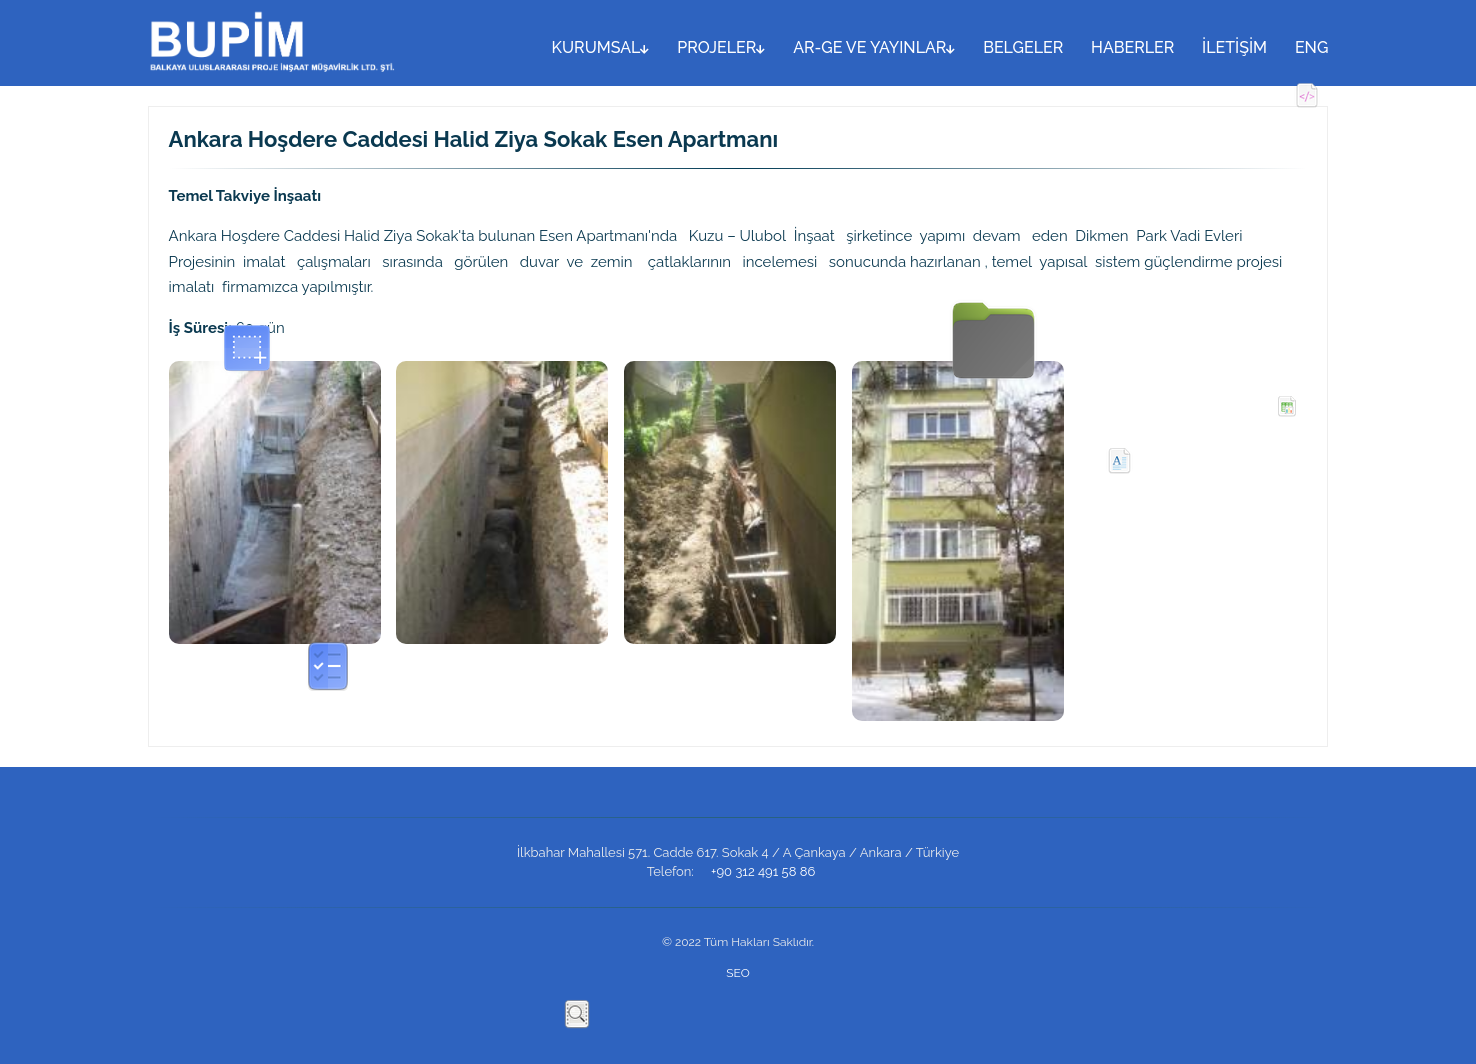 This screenshot has width=1476, height=1064. I want to click on open your bookmarks app, so click(328, 666).